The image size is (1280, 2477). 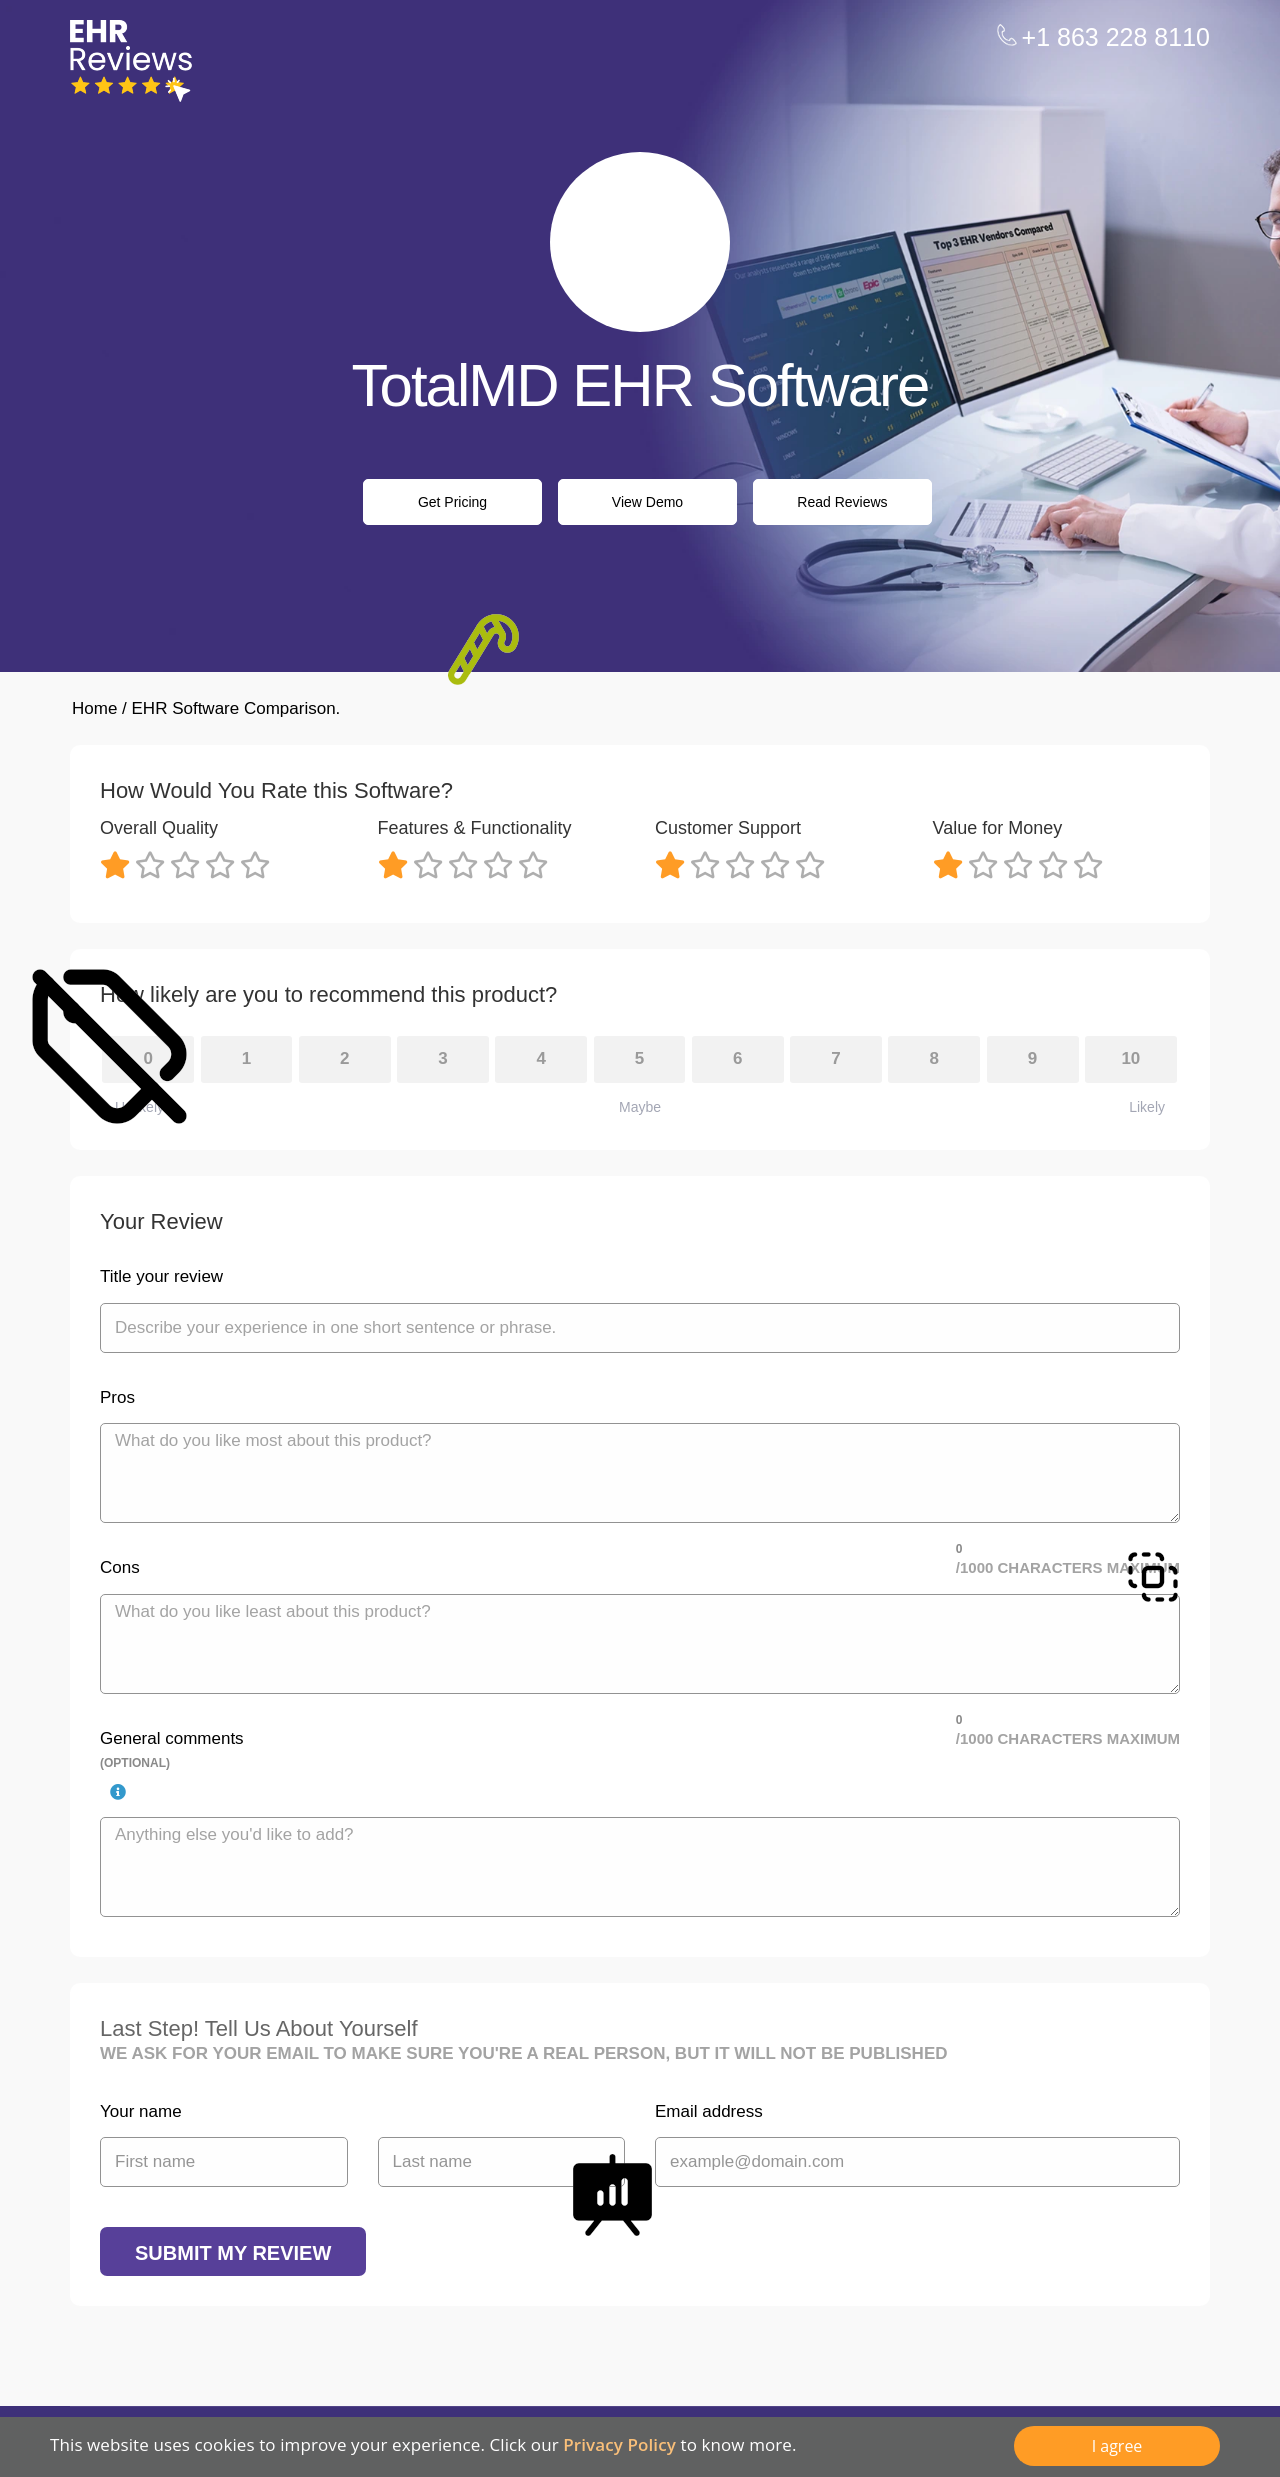 What do you see at coordinates (483, 649) in the screenshot?
I see `indicates holiday or seasonal content` at bounding box center [483, 649].